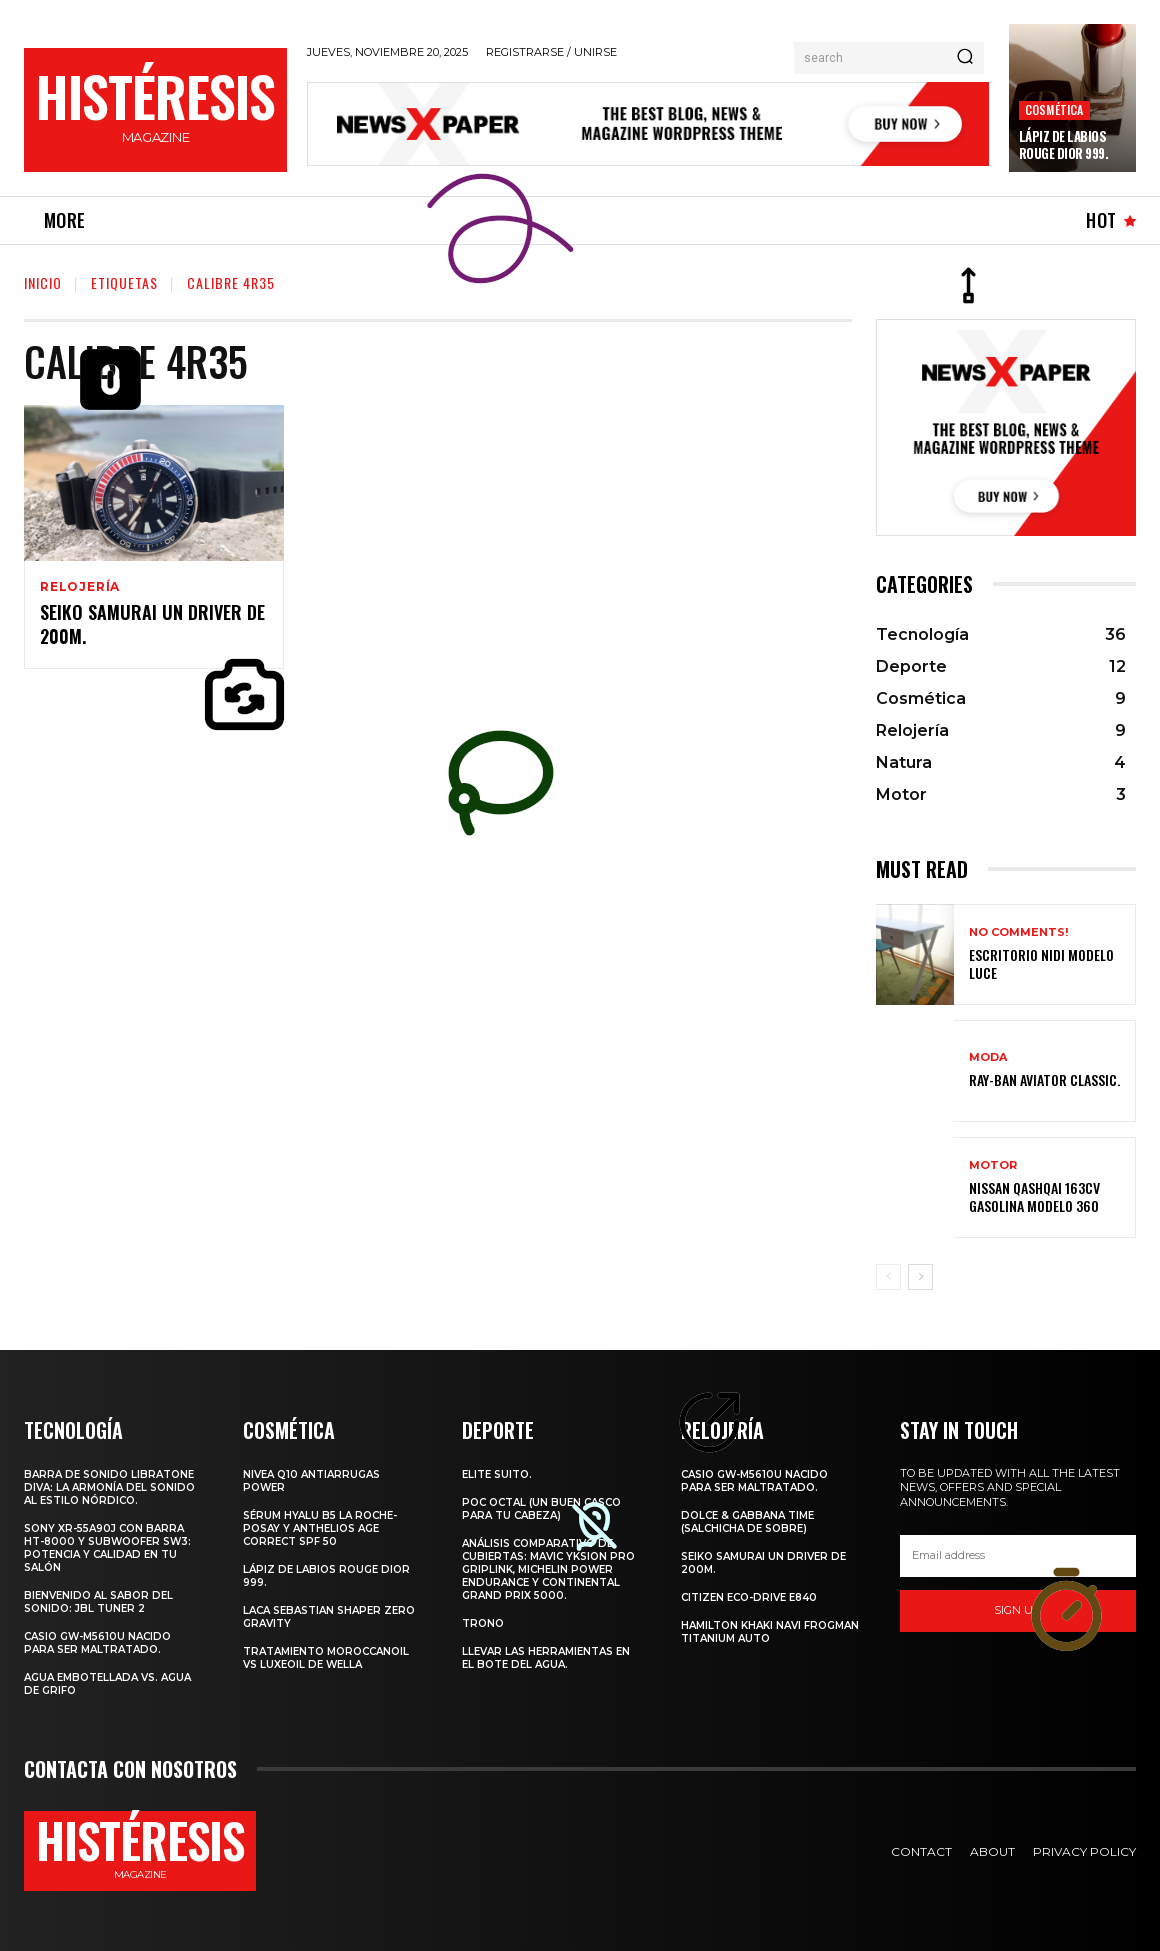 The height and width of the screenshot is (1951, 1160). What do you see at coordinates (110, 379) in the screenshot?
I see `indicates the letter "o" or zero value` at bounding box center [110, 379].